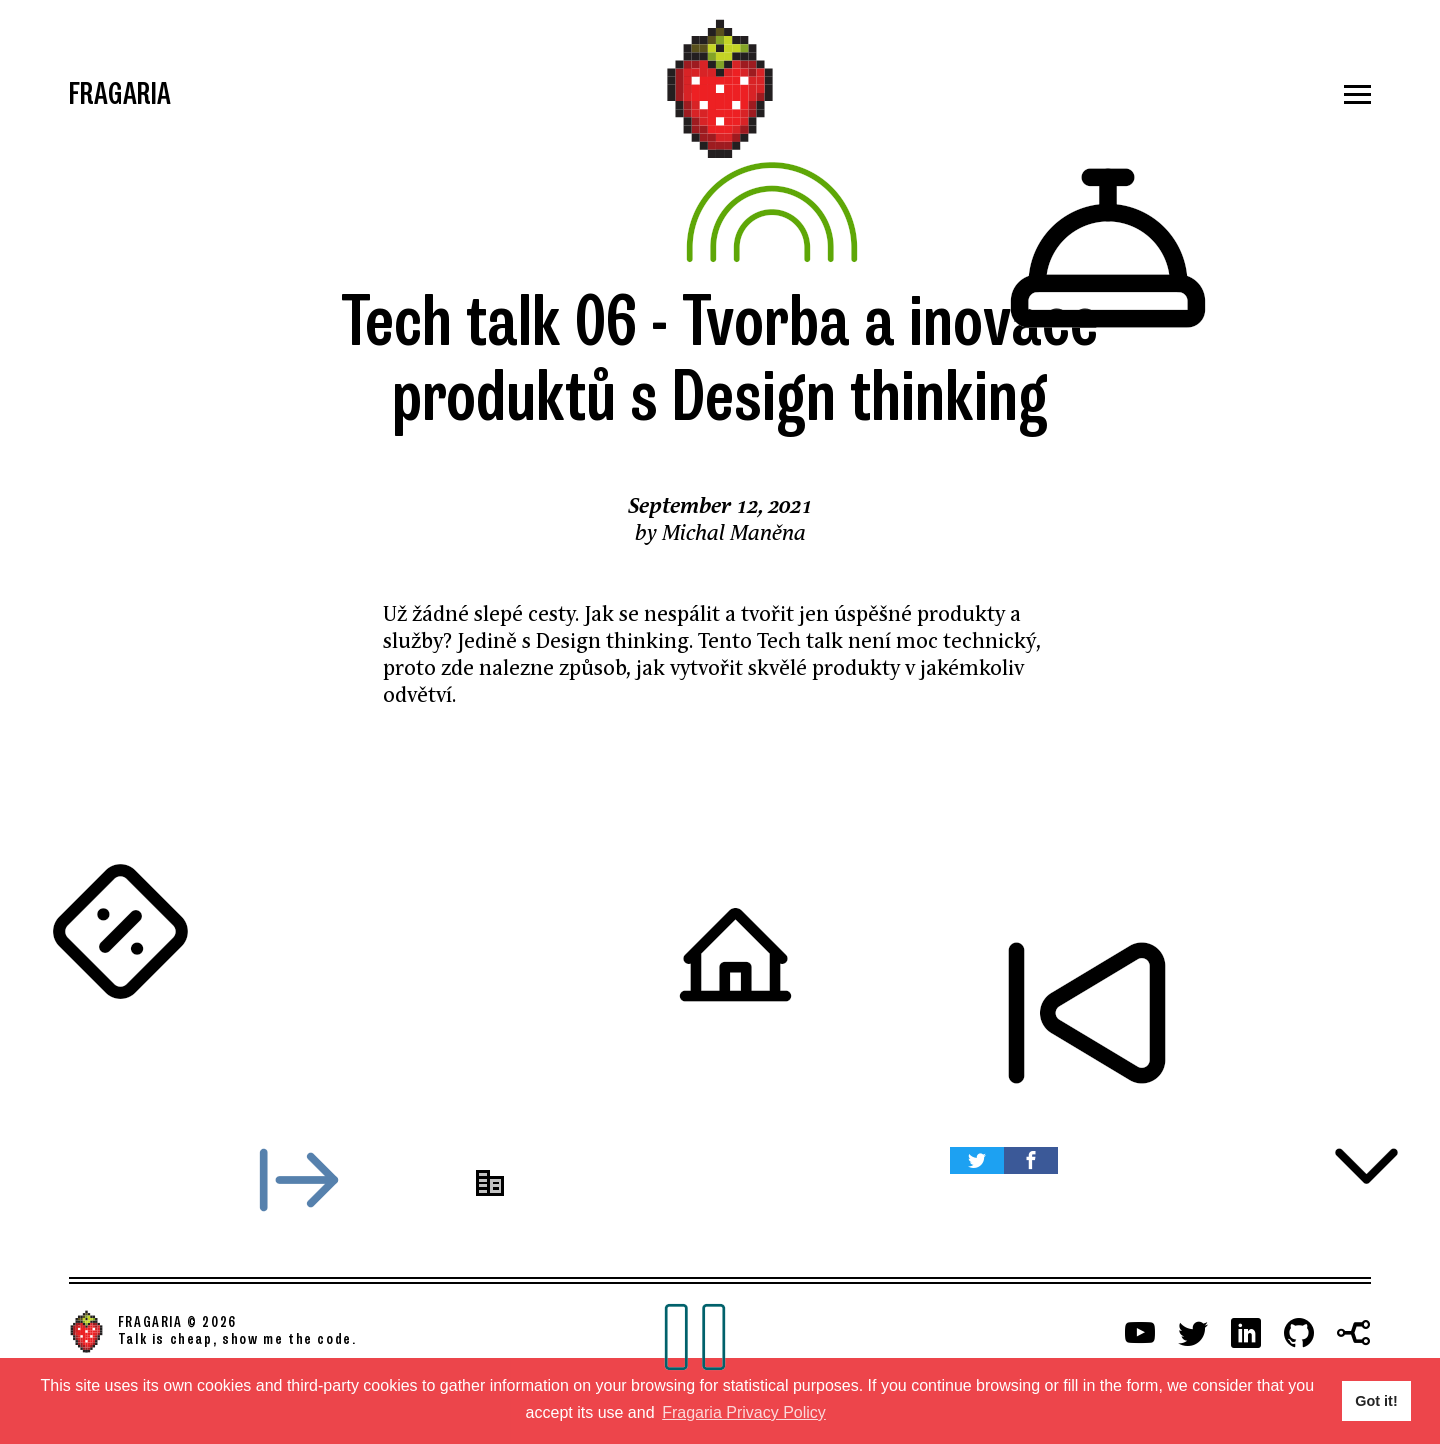  I want to click on request concierge or front desk assistance, so click(1108, 248).